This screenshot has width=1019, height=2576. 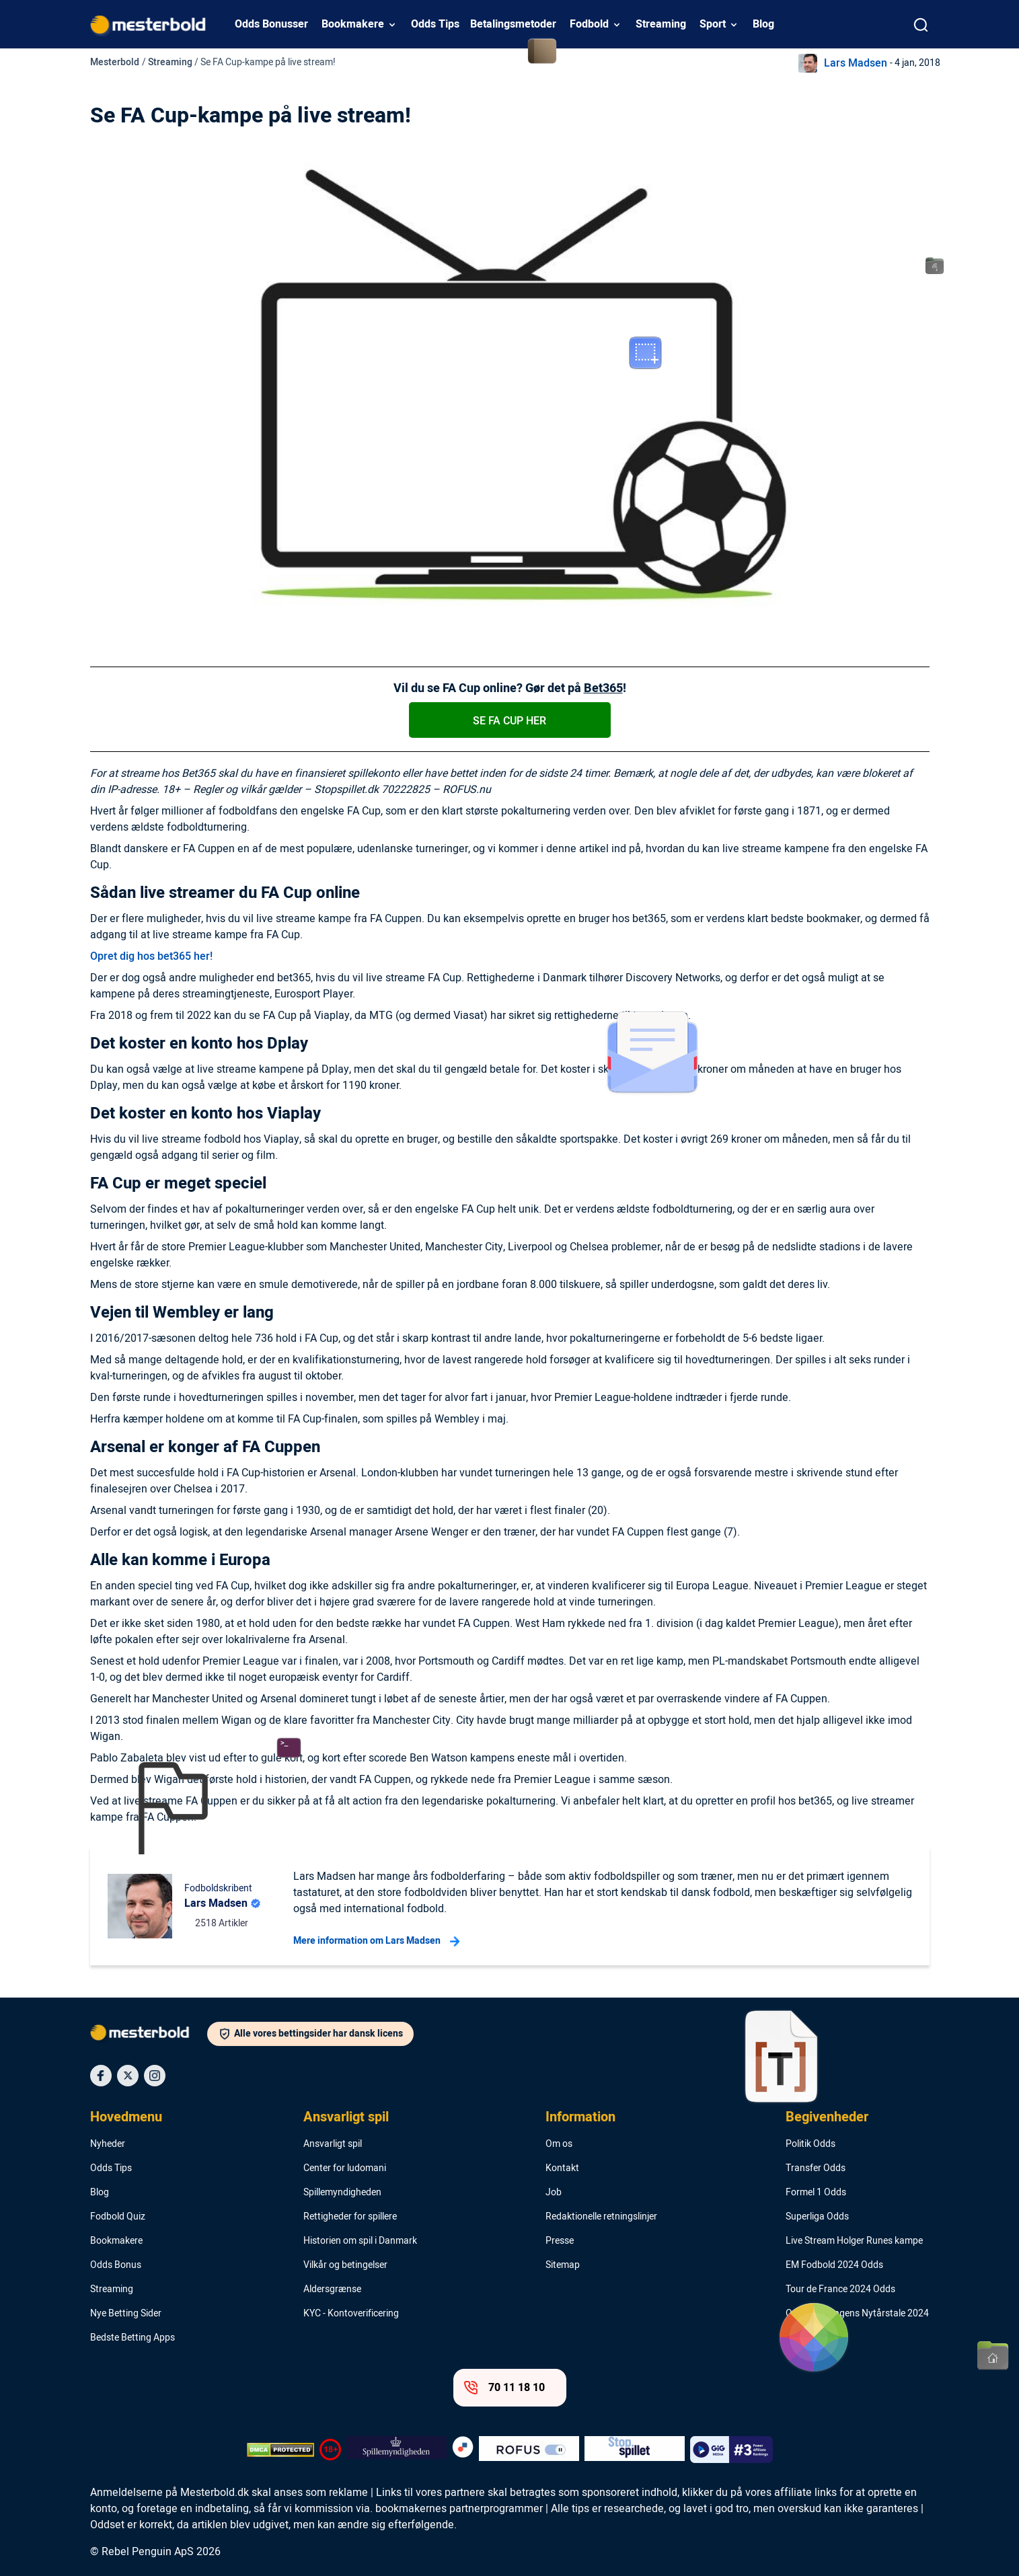 I want to click on open color picker or palette settings, so click(x=814, y=2337).